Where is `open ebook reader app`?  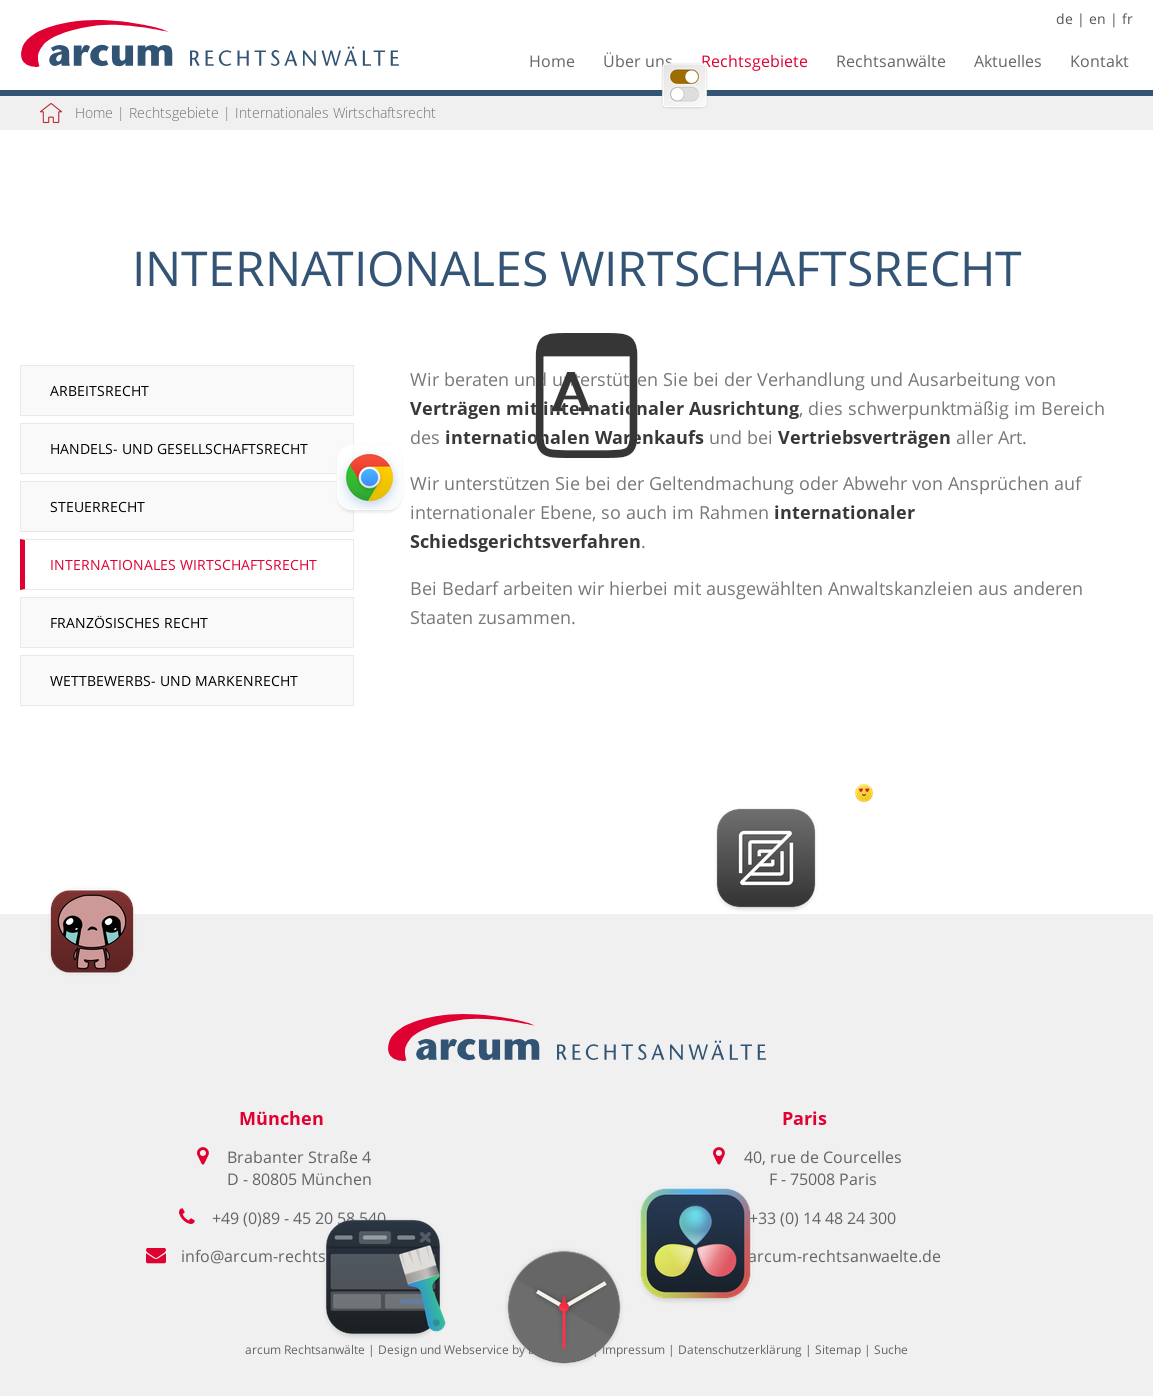
open ebook reader app is located at coordinates (590, 395).